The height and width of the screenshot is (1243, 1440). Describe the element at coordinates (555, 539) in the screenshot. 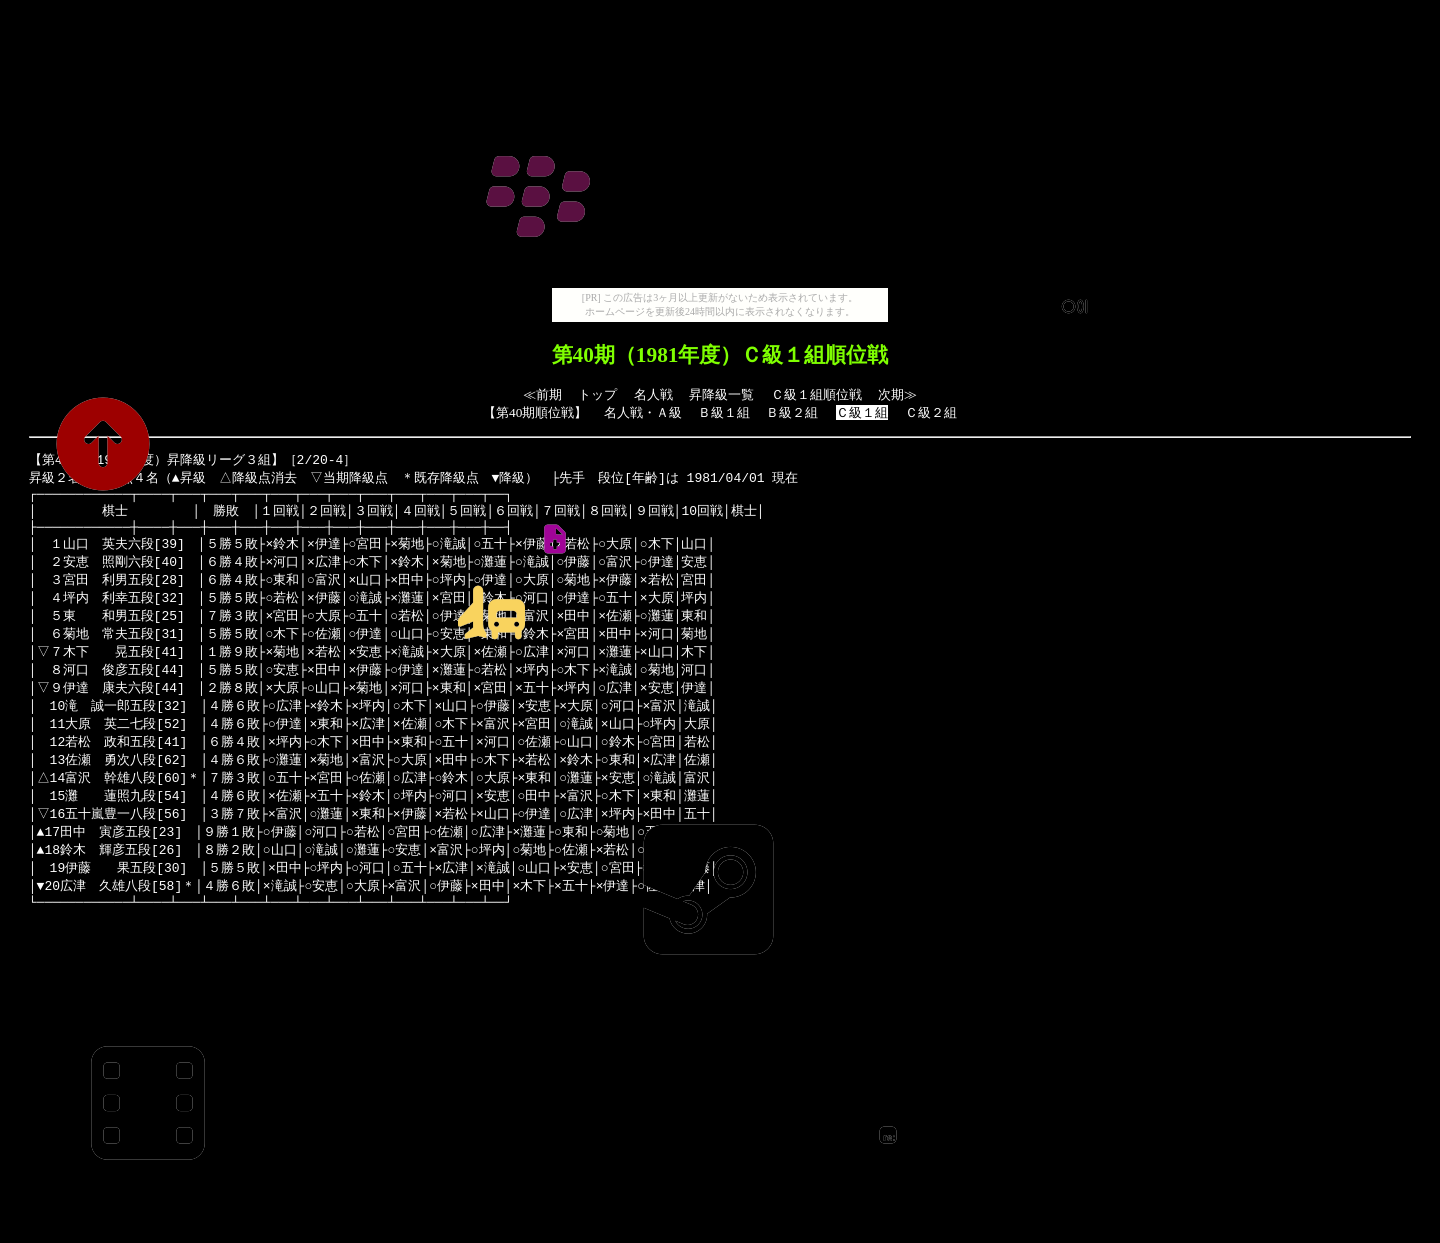

I see `access medical records or health documents` at that location.